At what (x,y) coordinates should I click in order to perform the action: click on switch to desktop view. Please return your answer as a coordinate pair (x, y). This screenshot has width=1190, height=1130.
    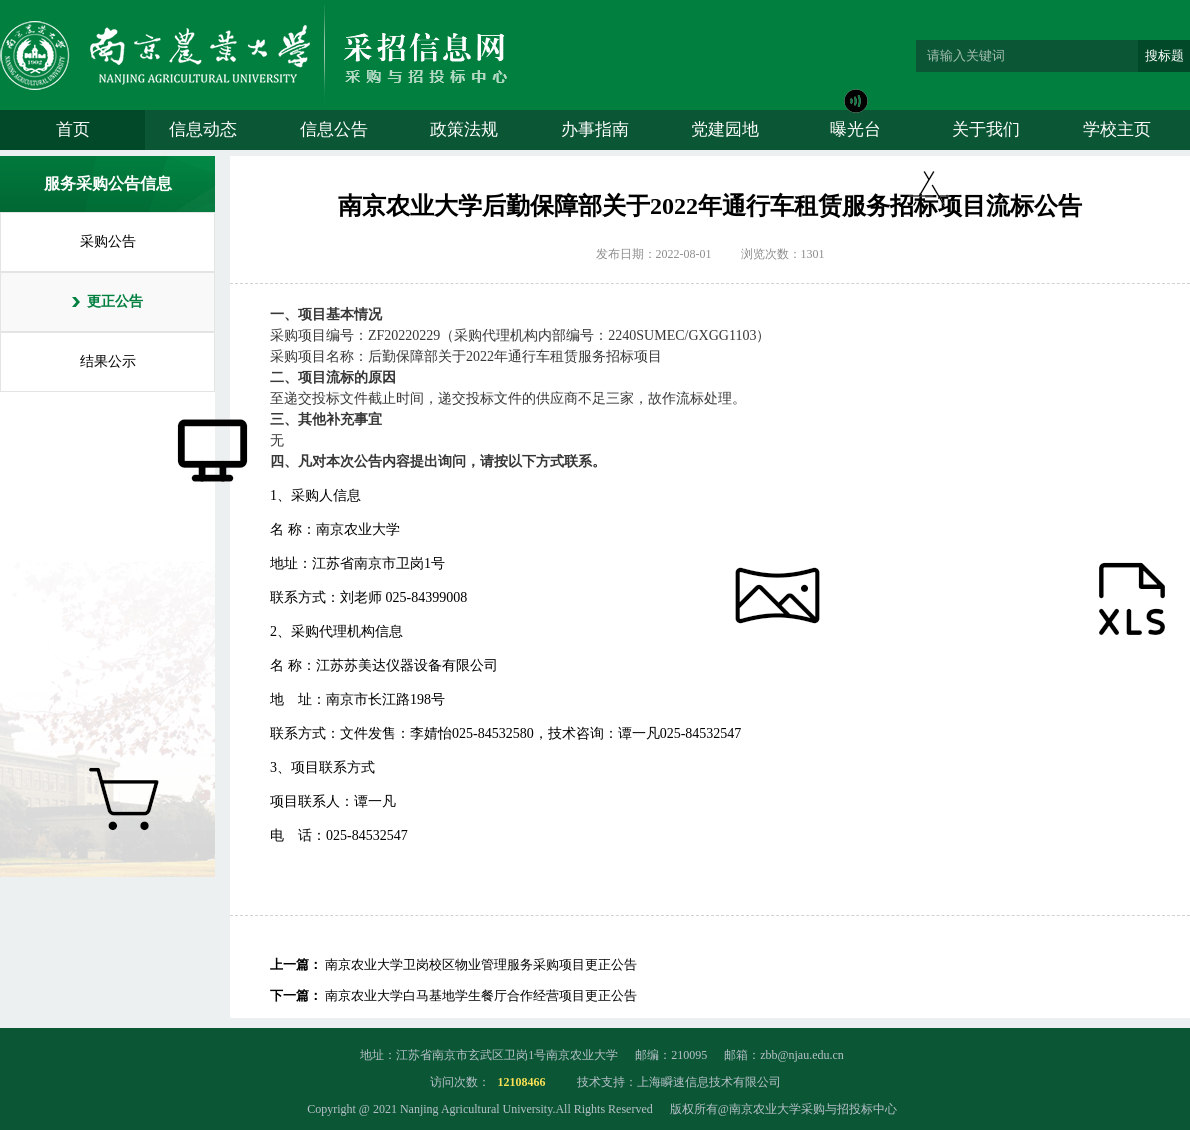
    Looking at the image, I should click on (212, 450).